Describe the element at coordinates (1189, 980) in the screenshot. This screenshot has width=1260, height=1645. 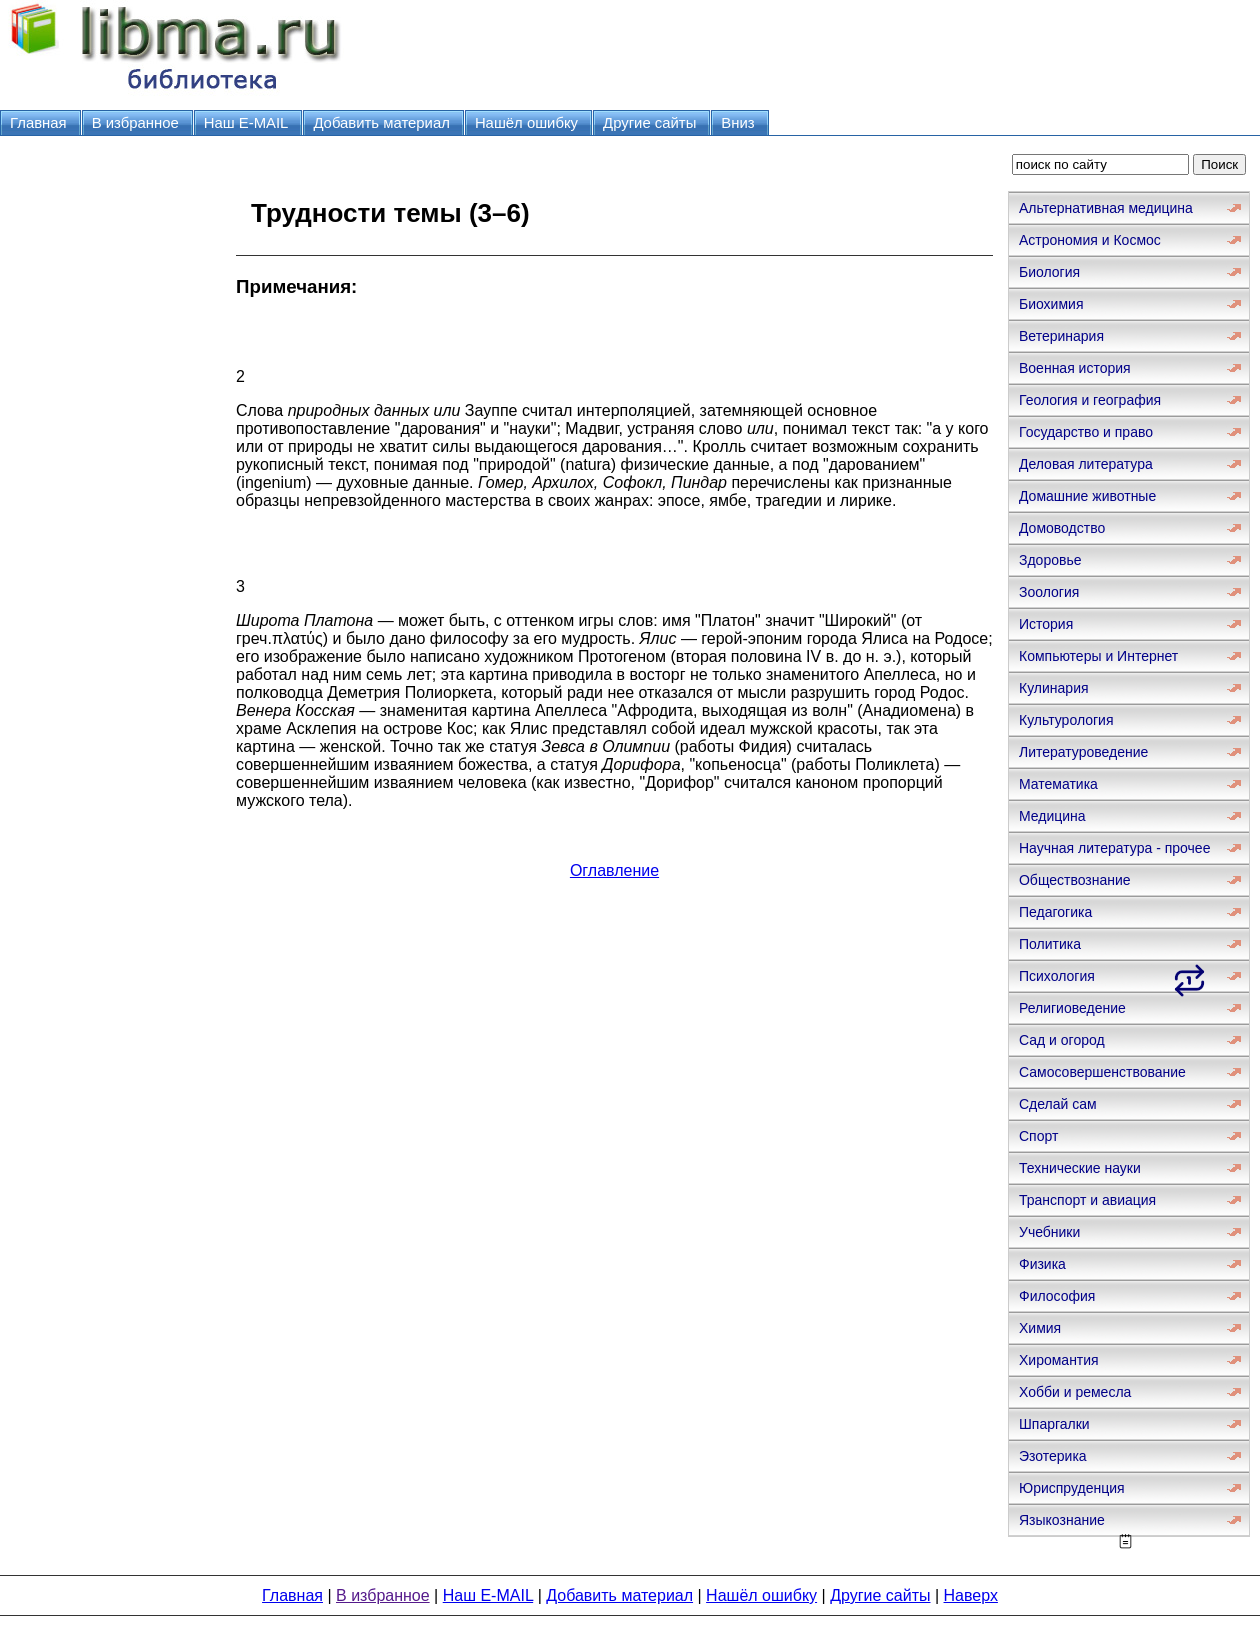
I see `repeat current track once` at that location.